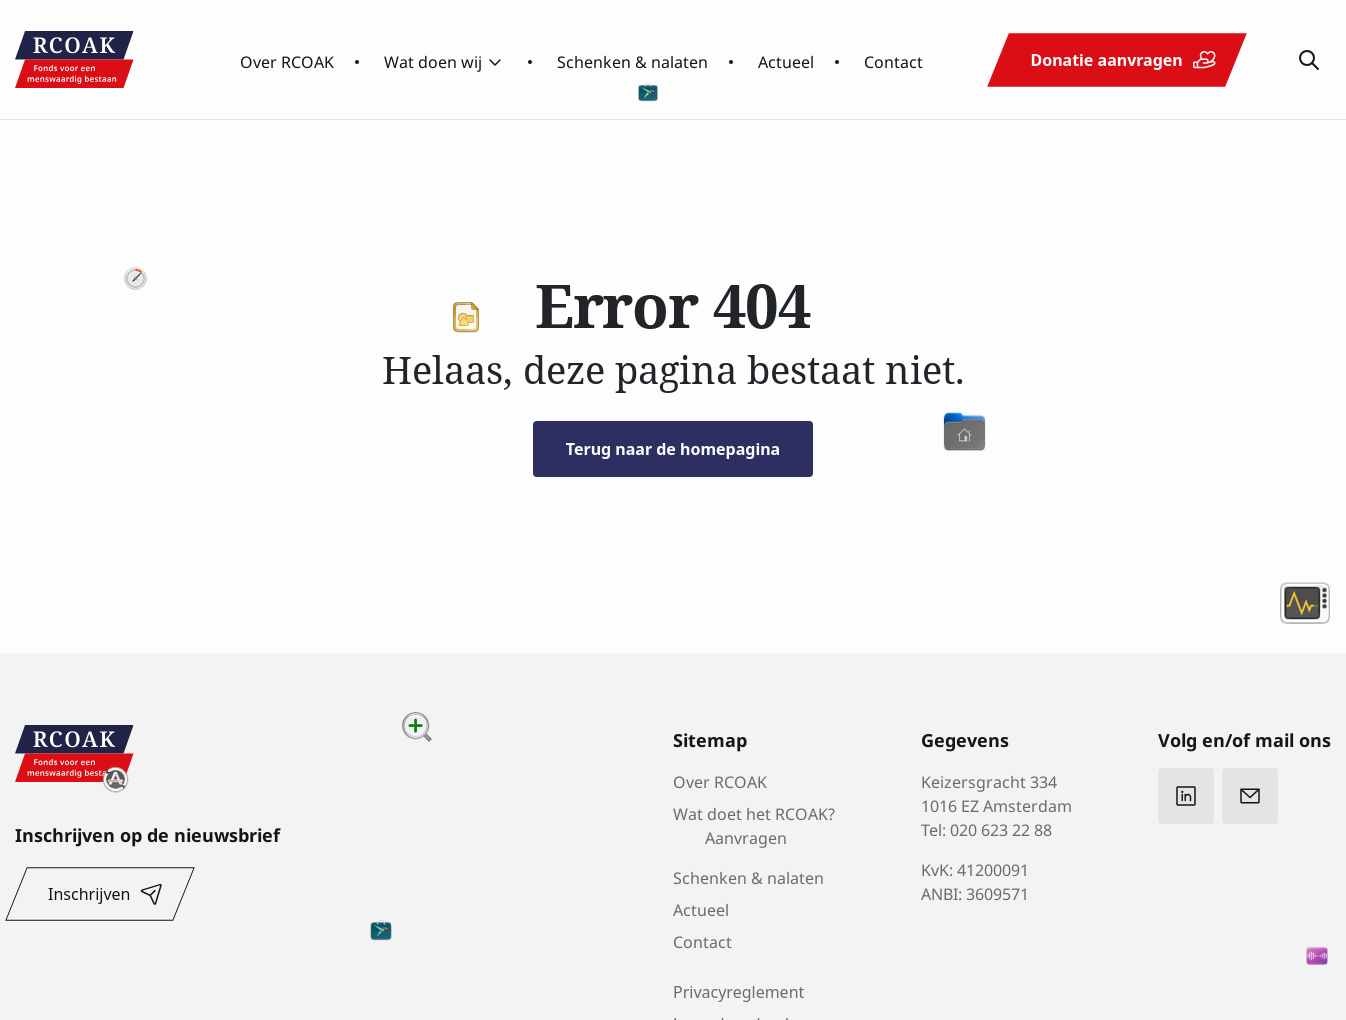  I want to click on open system monitor application, so click(1305, 603).